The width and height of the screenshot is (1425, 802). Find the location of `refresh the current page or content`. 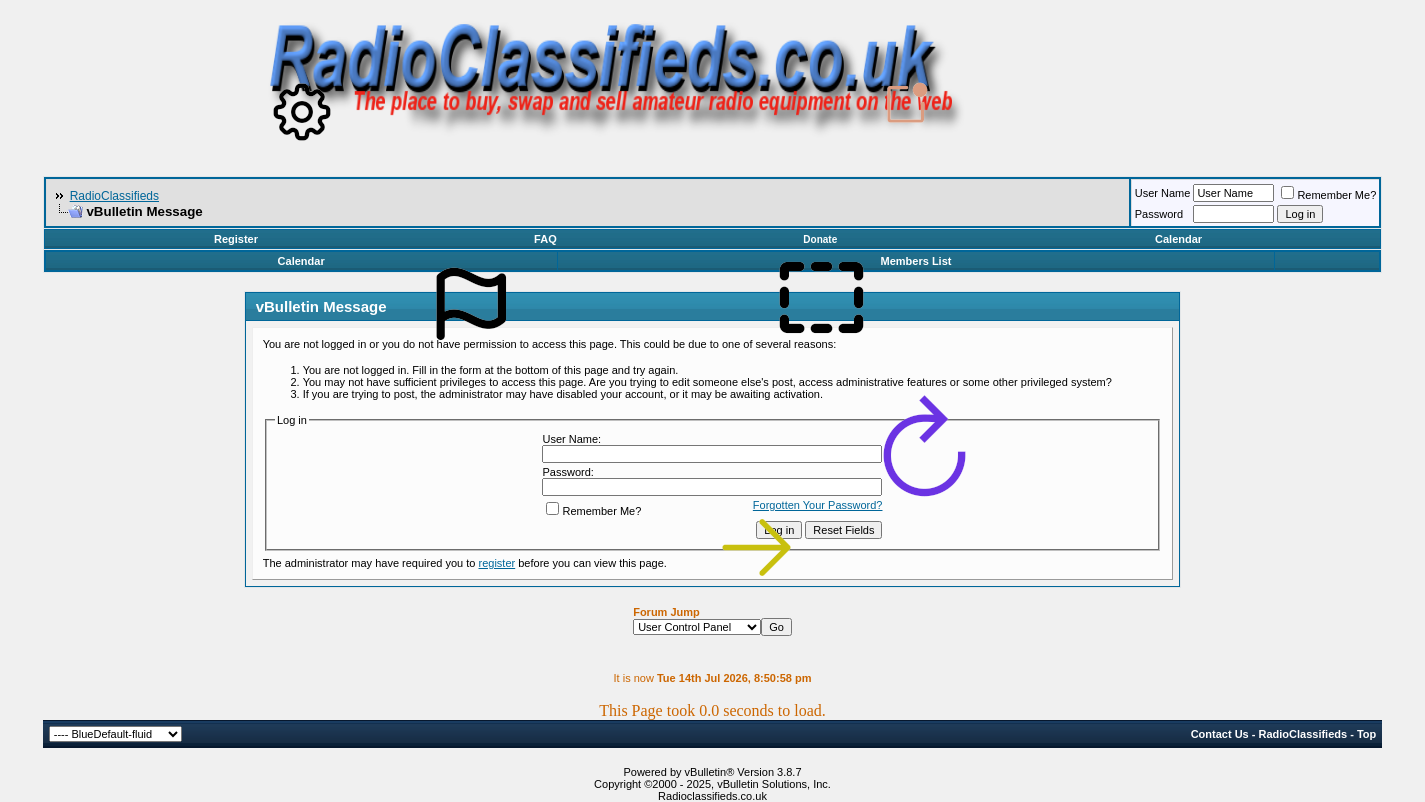

refresh the current page or content is located at coordinates (924, 446).